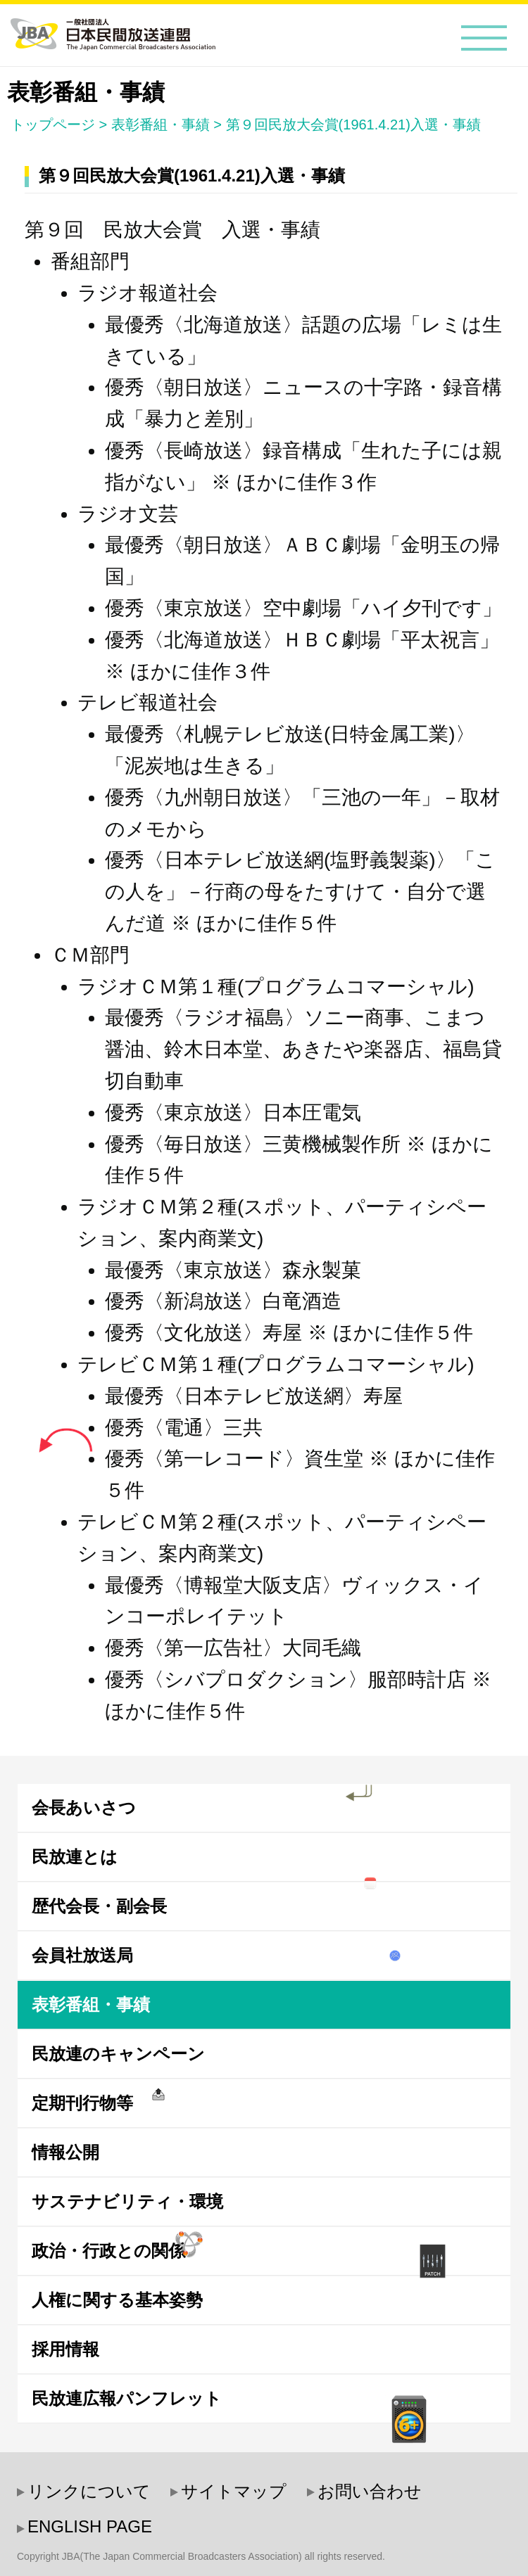  What do you see at coordinates (395, 1956) in the screenshot?
I see `switch to a different user account` at bounding box center [395, 1956].